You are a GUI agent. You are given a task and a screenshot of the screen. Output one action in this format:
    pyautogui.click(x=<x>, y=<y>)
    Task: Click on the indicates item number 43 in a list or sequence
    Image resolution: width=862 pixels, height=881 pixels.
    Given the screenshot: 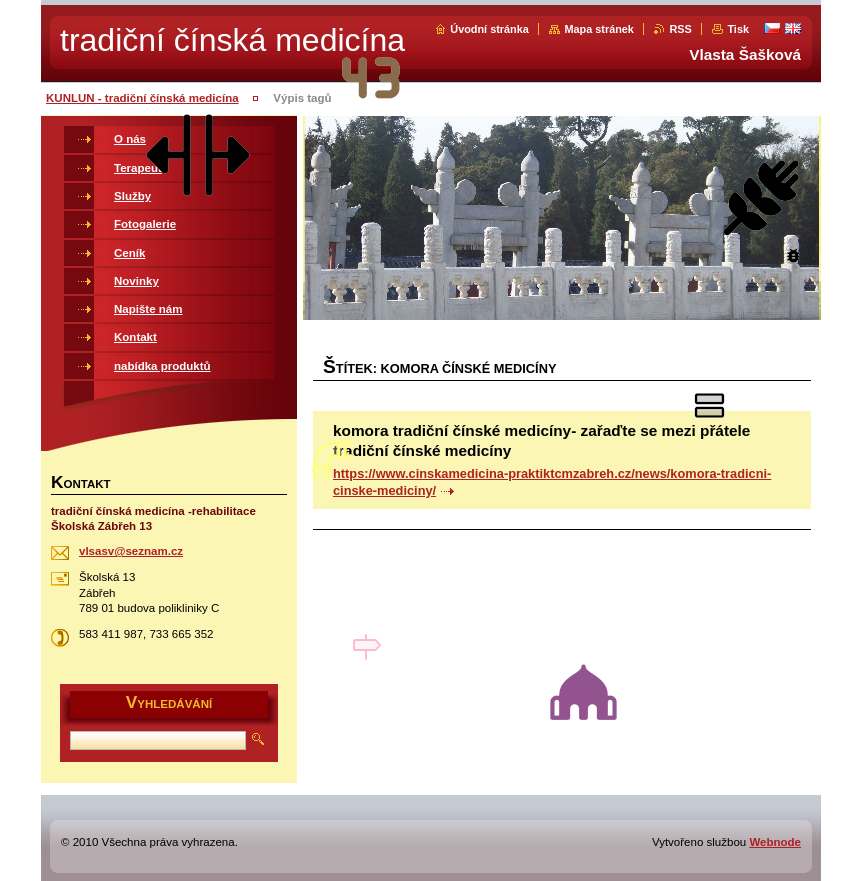 What is the action you would take?
    pyautogui.click(x=371, y=78)
    